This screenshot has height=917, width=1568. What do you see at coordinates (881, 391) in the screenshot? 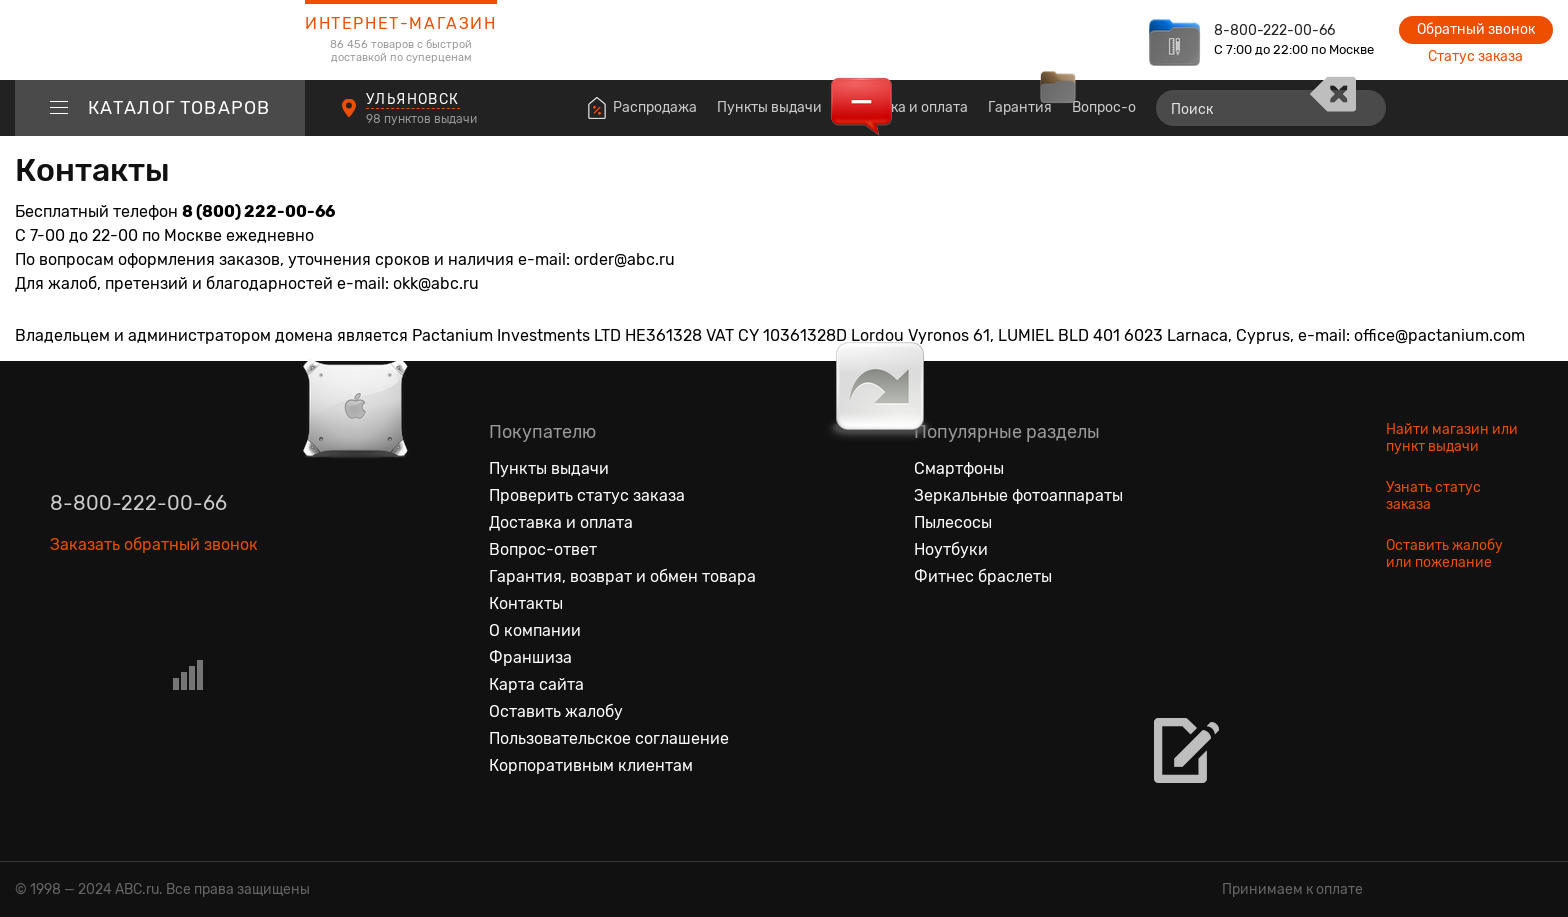
I see `indicates a symbolic link or shortcut to another file` at bounding box center [881, 391].